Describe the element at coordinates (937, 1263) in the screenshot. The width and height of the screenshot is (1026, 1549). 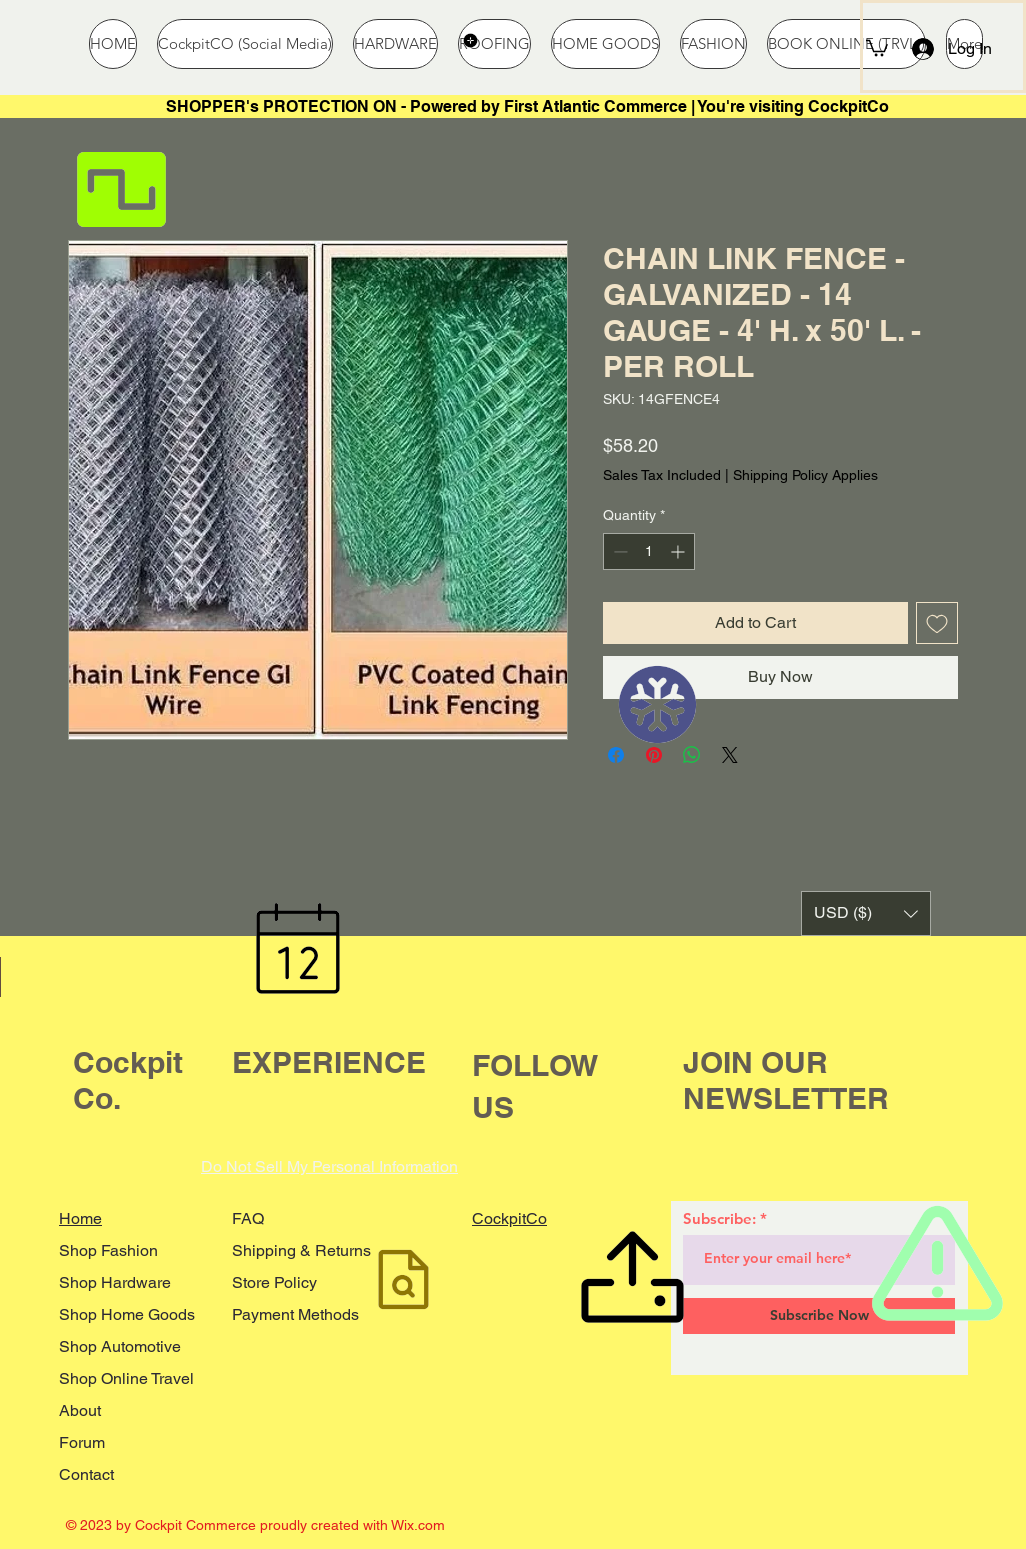
I see `warning or caution indicator` at that location.